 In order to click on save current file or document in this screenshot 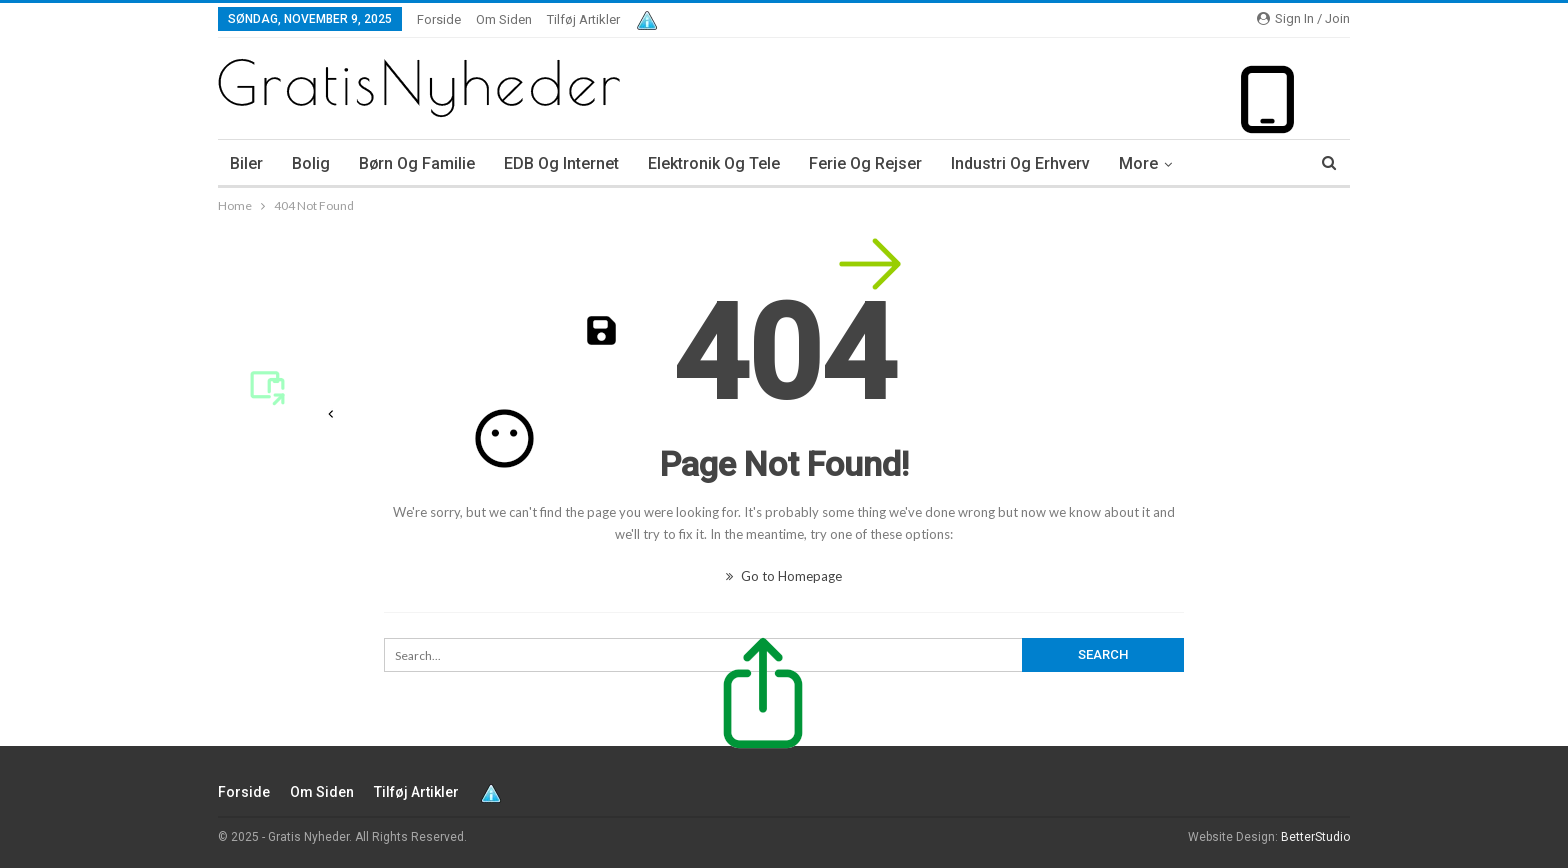, I will do `click(601, 330)`.